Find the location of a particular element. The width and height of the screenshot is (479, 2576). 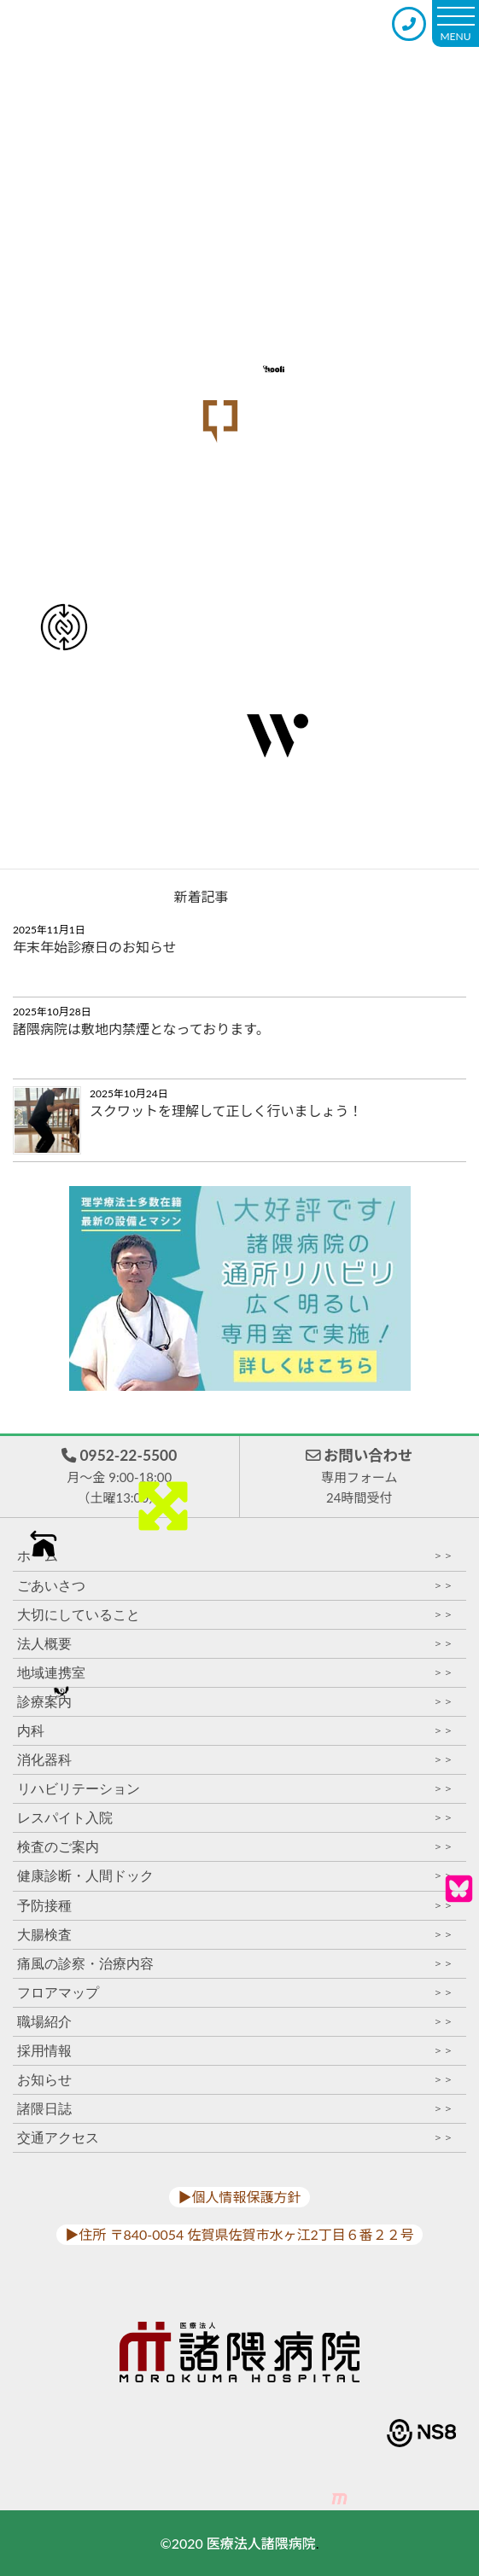

return to campsite or base location is located at coordinates (44, 1544).